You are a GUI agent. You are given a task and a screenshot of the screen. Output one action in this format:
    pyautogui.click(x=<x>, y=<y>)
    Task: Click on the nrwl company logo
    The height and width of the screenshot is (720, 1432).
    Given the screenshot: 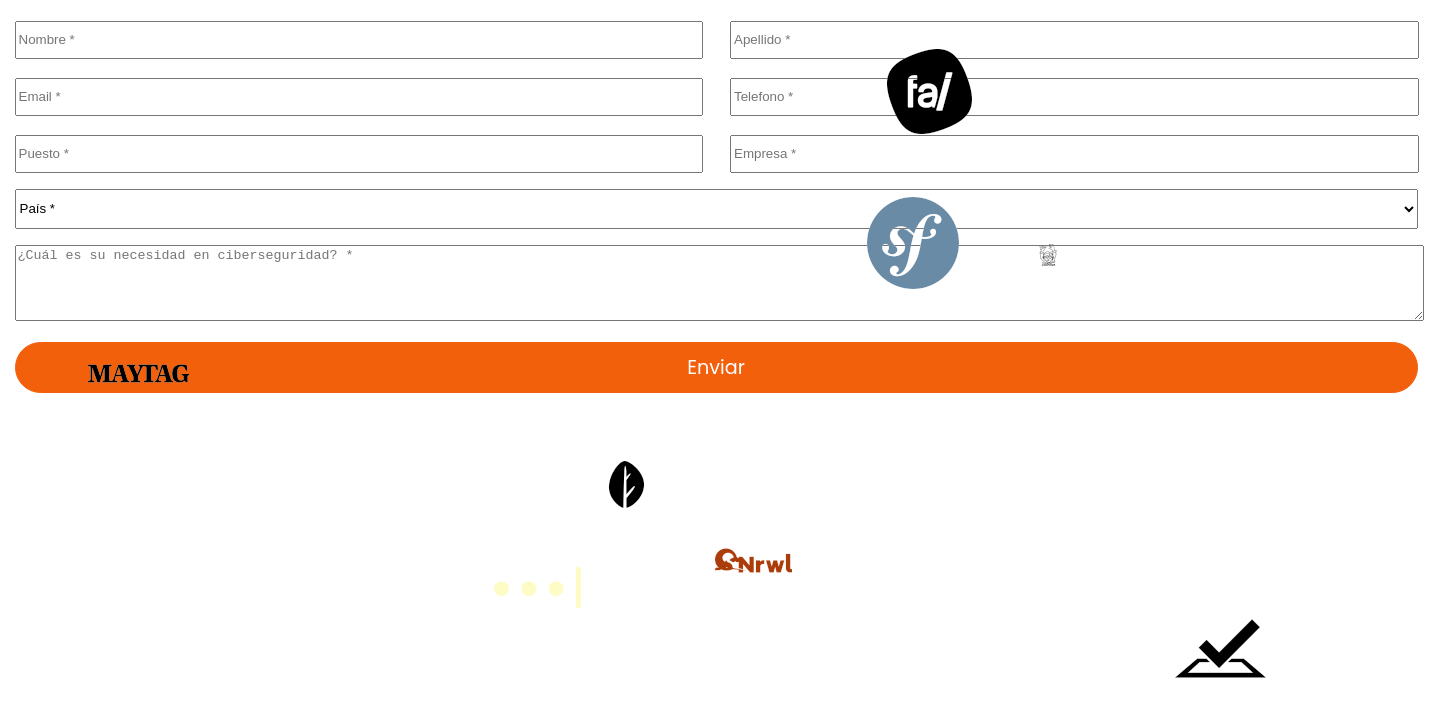 What is the action you would take?
    pyautogui.click(x=753, y=560)
    